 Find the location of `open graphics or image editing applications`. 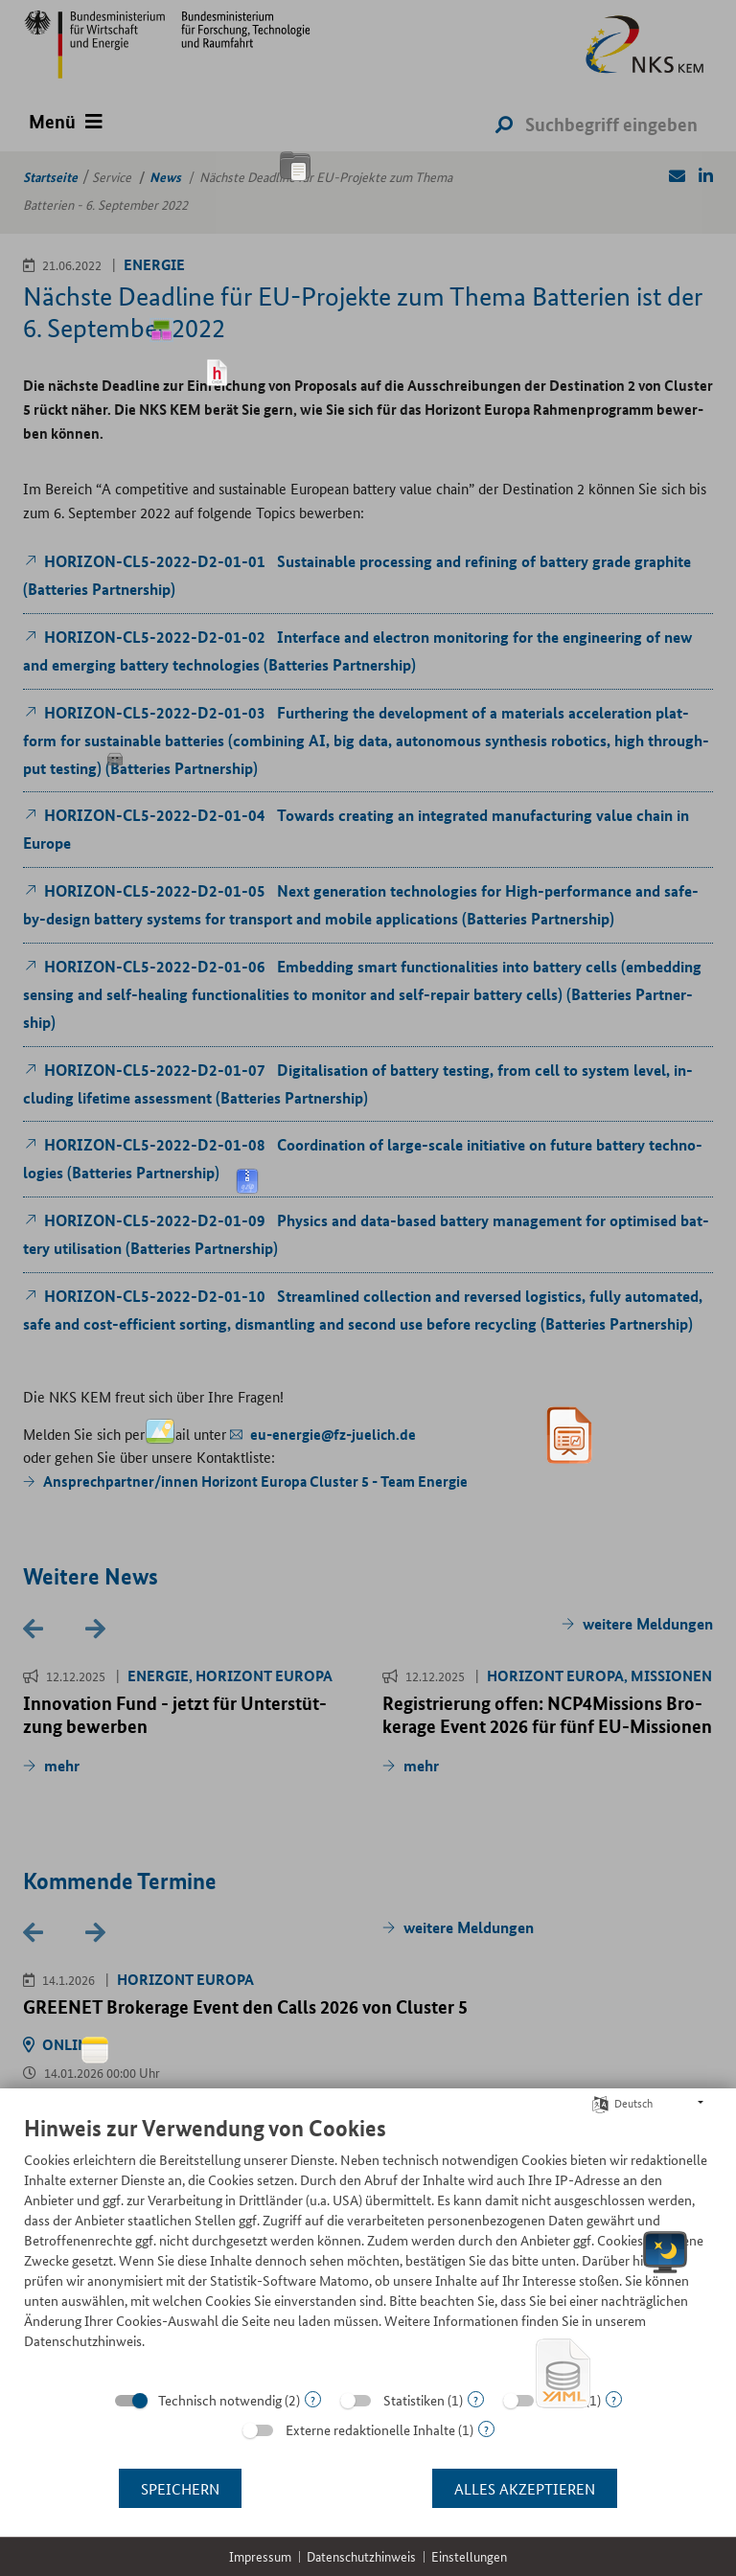

open graphics or image editing applications is located at coordinates (160, 1431).